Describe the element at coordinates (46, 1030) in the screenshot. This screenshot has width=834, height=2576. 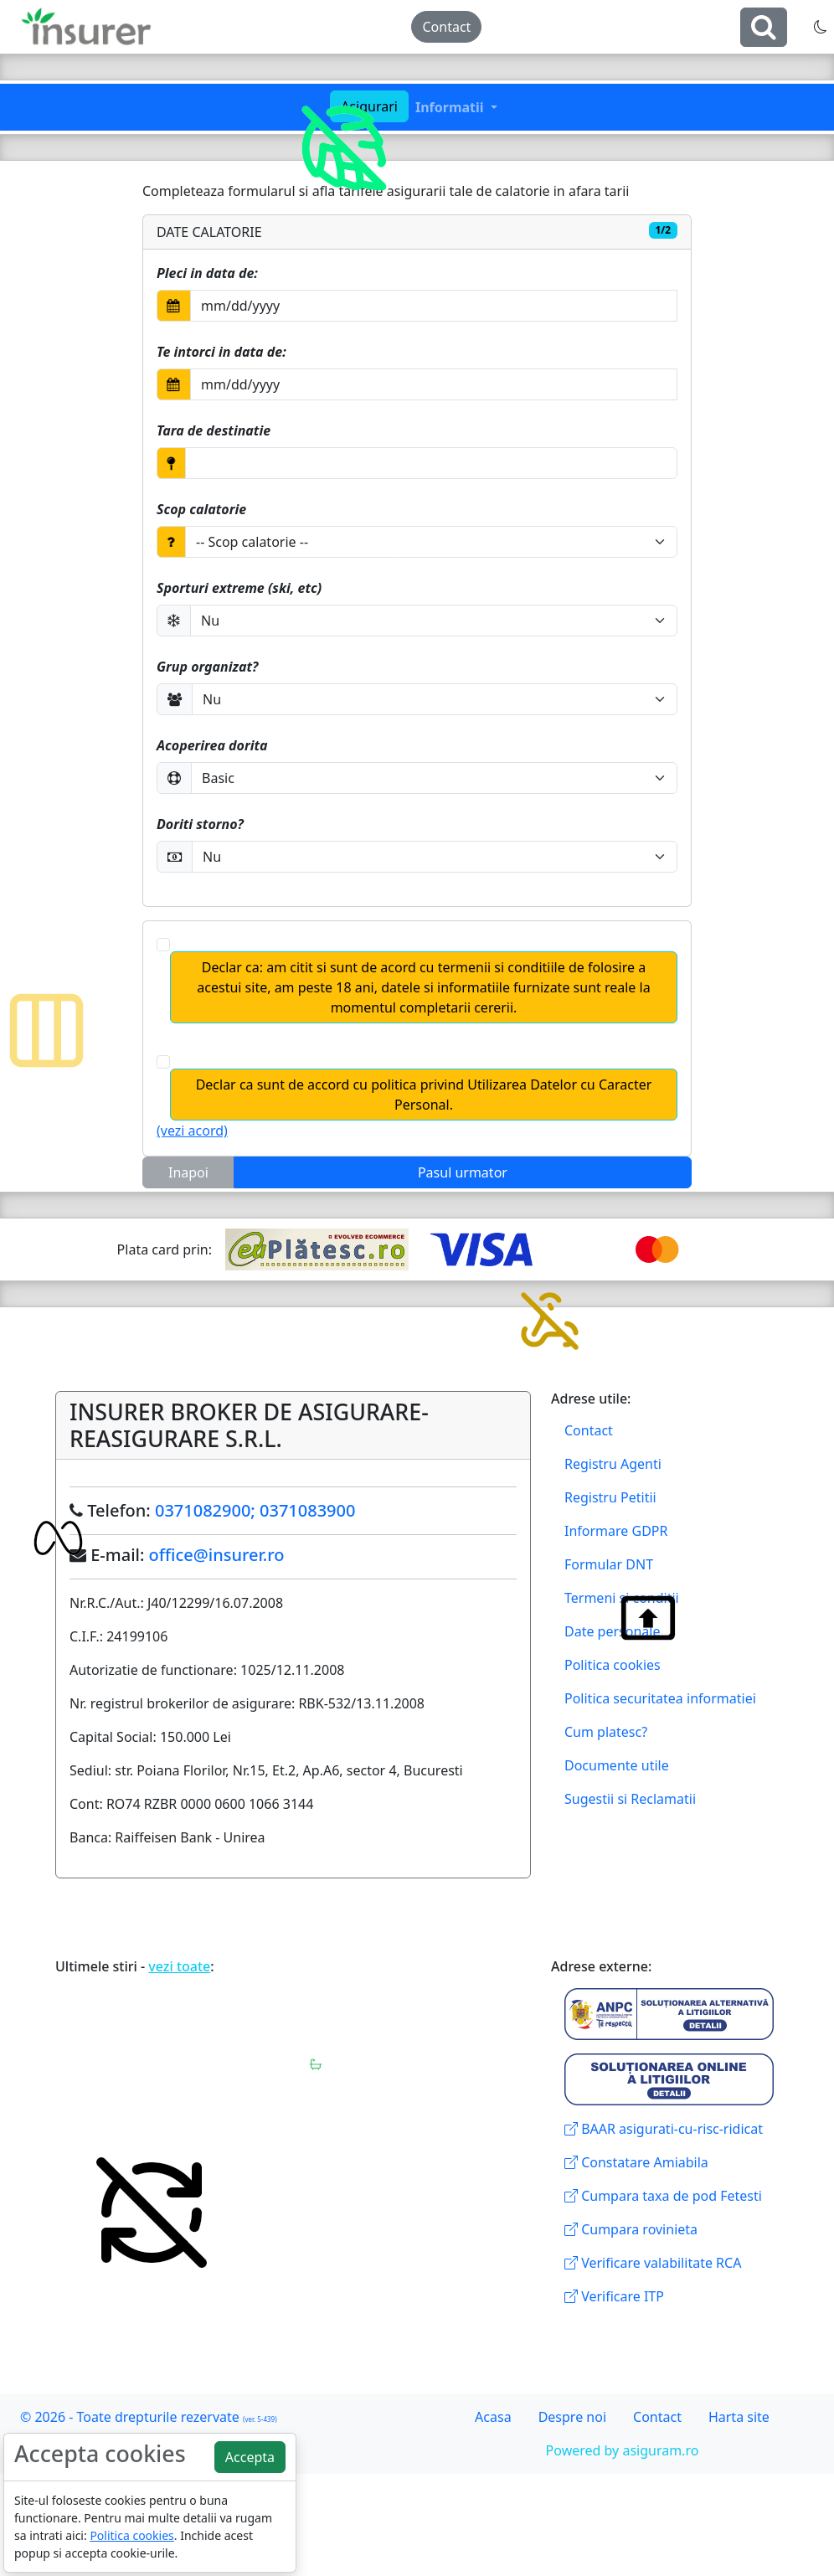
I see `switch to three-column layout` at that location.